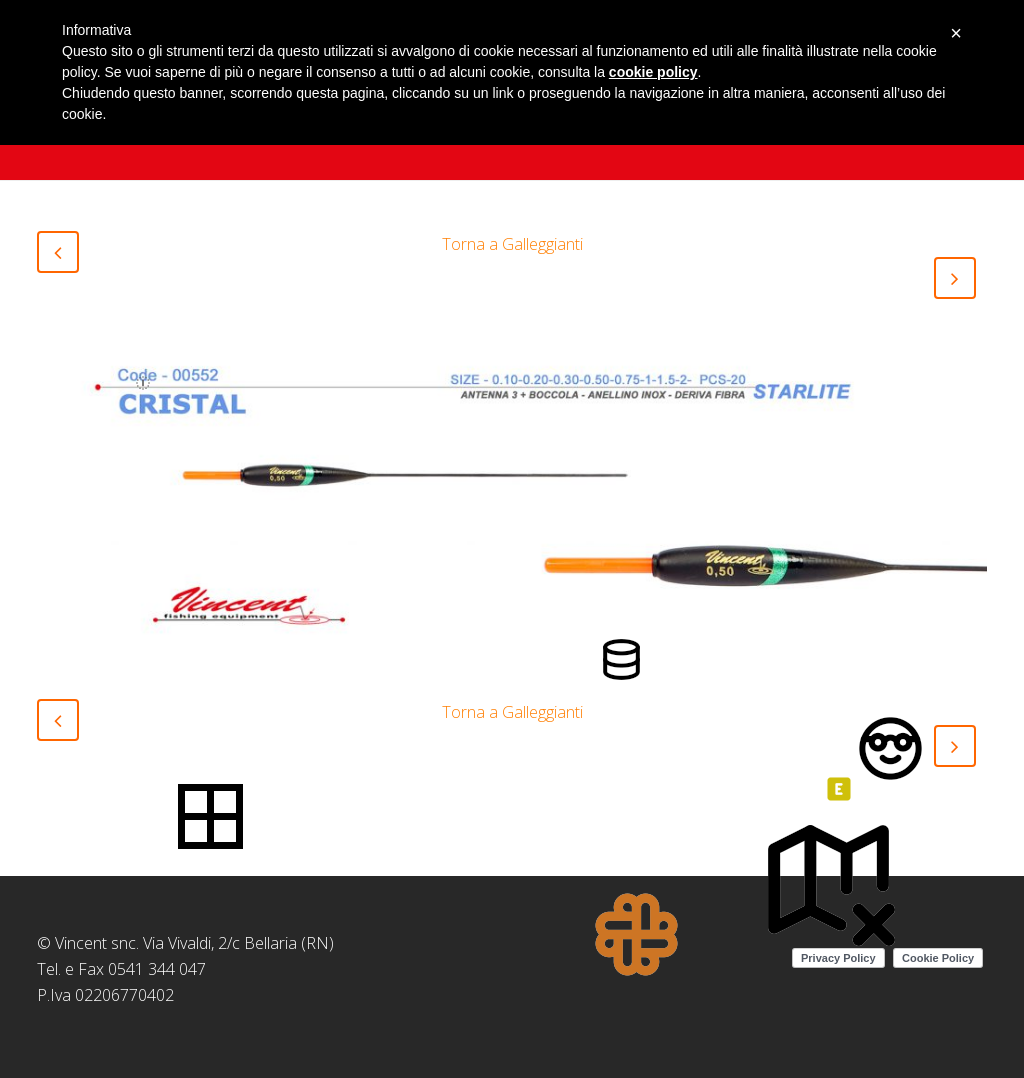  What do you see at coordinates (143, 383) in the screenshot?
I see `view additional information or details` at bounding box center [143, 383].